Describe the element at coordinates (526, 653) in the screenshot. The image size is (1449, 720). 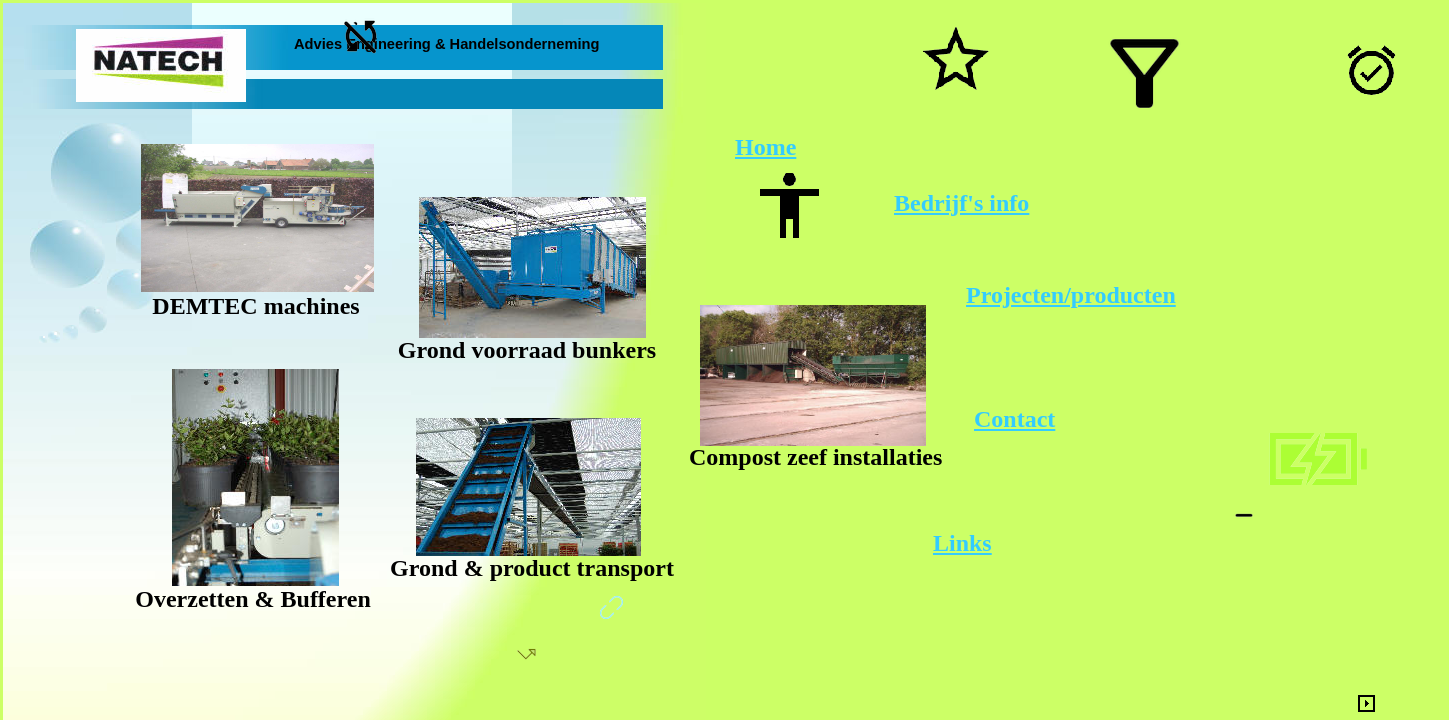
I see `reply to a message or forward content` at that location.